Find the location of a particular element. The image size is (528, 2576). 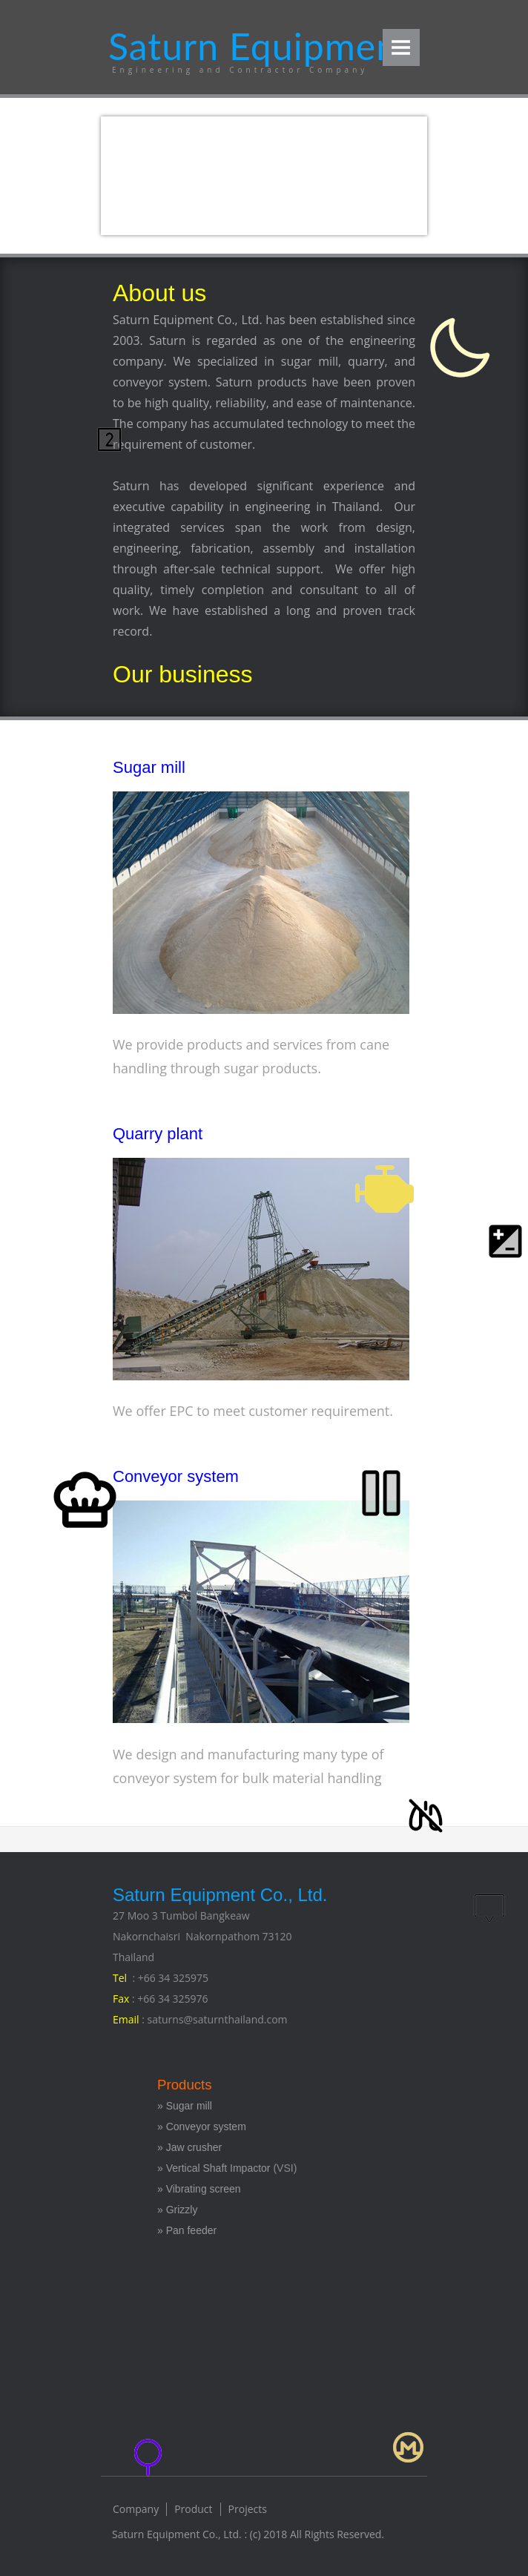

toggle dark mode or night theme is located at coordinates (458, 349).